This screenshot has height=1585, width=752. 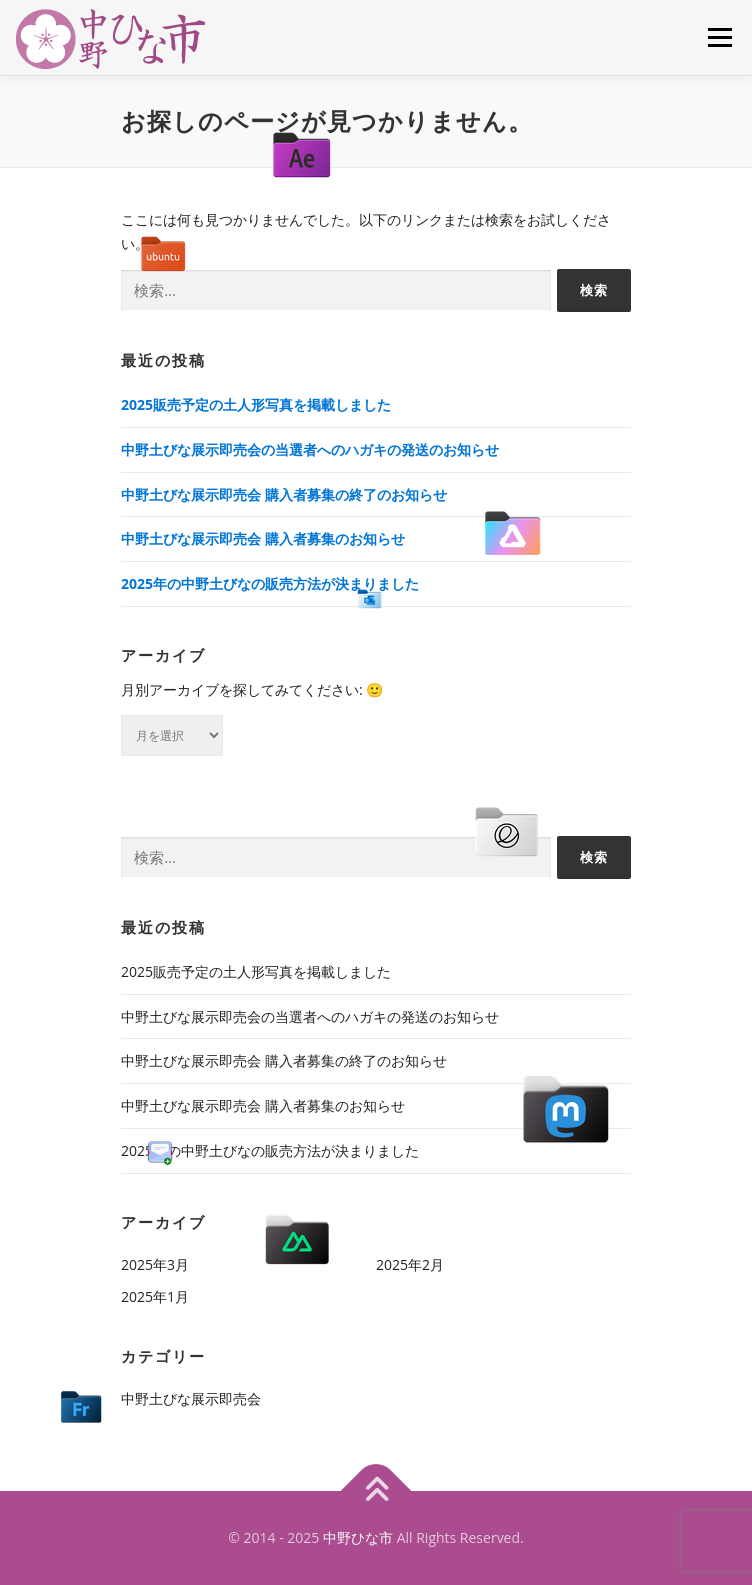 What do you see at coordinates (163, 255) in the screenshot?
I see `open ubuntu-related files folder` at bounding box center [163, 255].